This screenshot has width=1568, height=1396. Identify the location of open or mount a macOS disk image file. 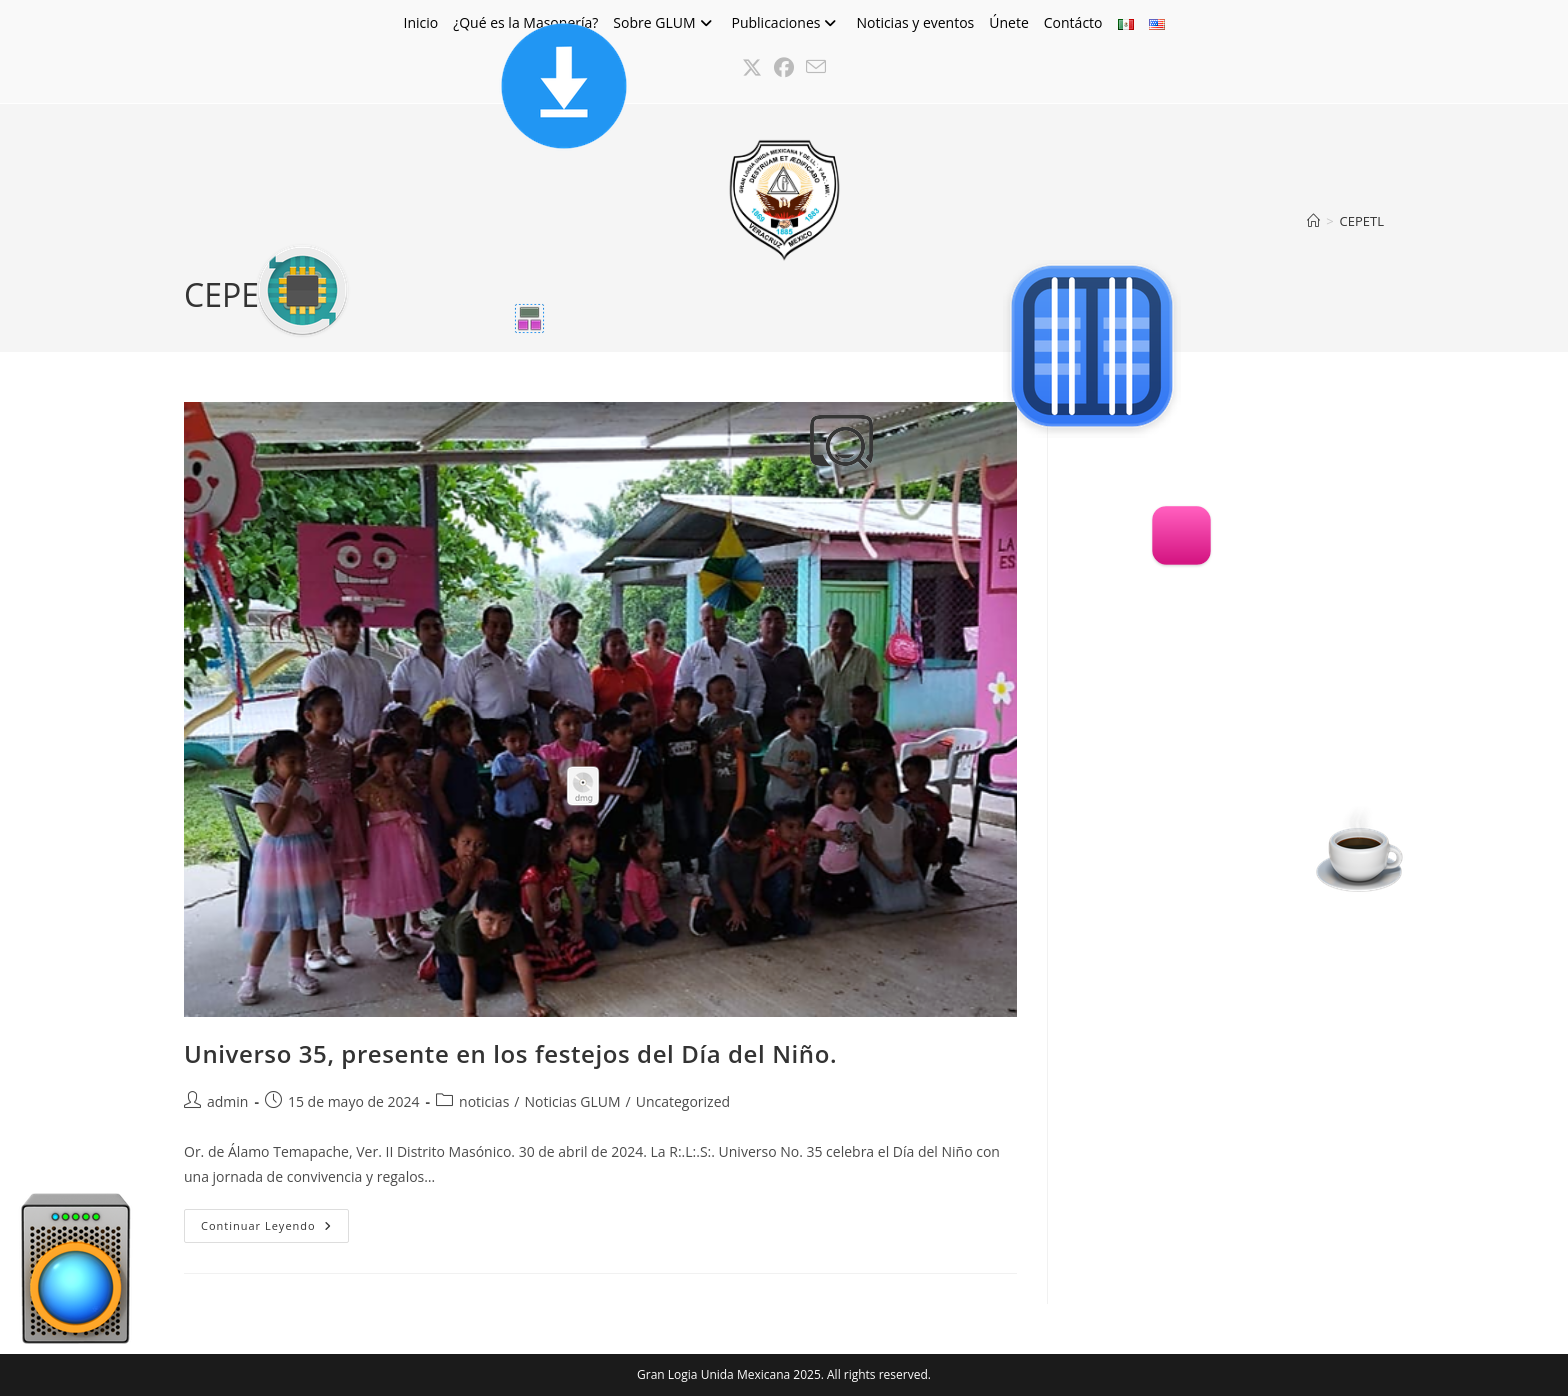
(583, 786).